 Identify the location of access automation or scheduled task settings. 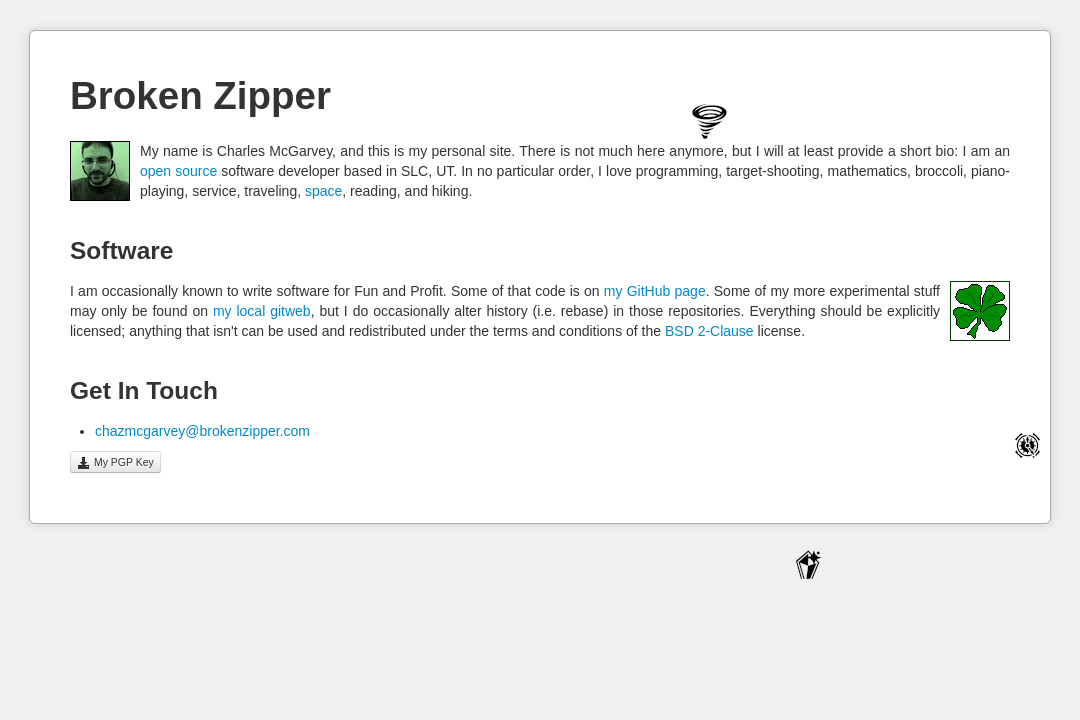
(1027, 445).